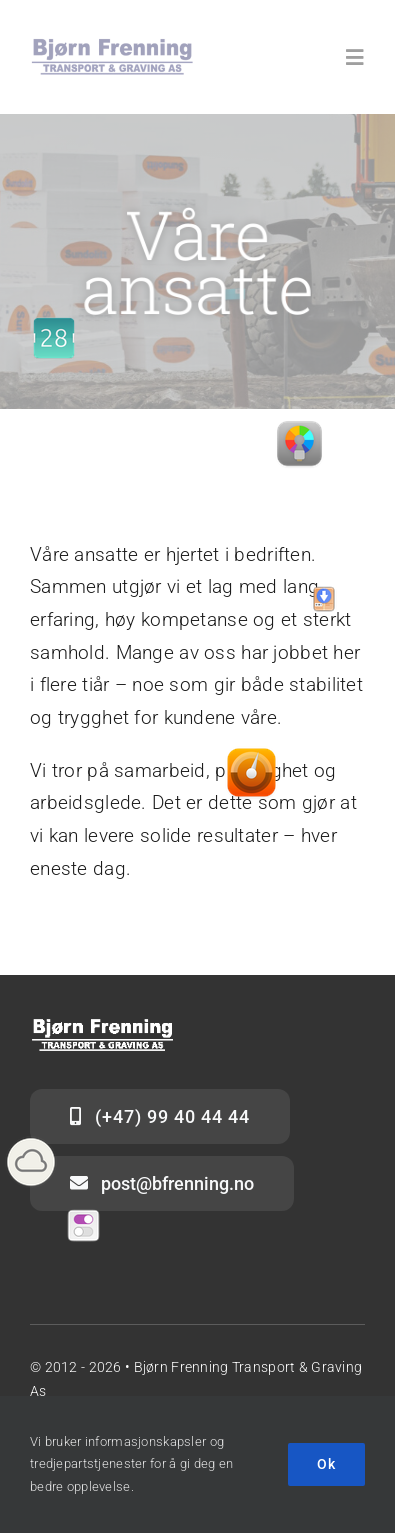  Describe the element at coordinates (324, 599) in the screenshot. I see `downloading a package or software update` at that location.